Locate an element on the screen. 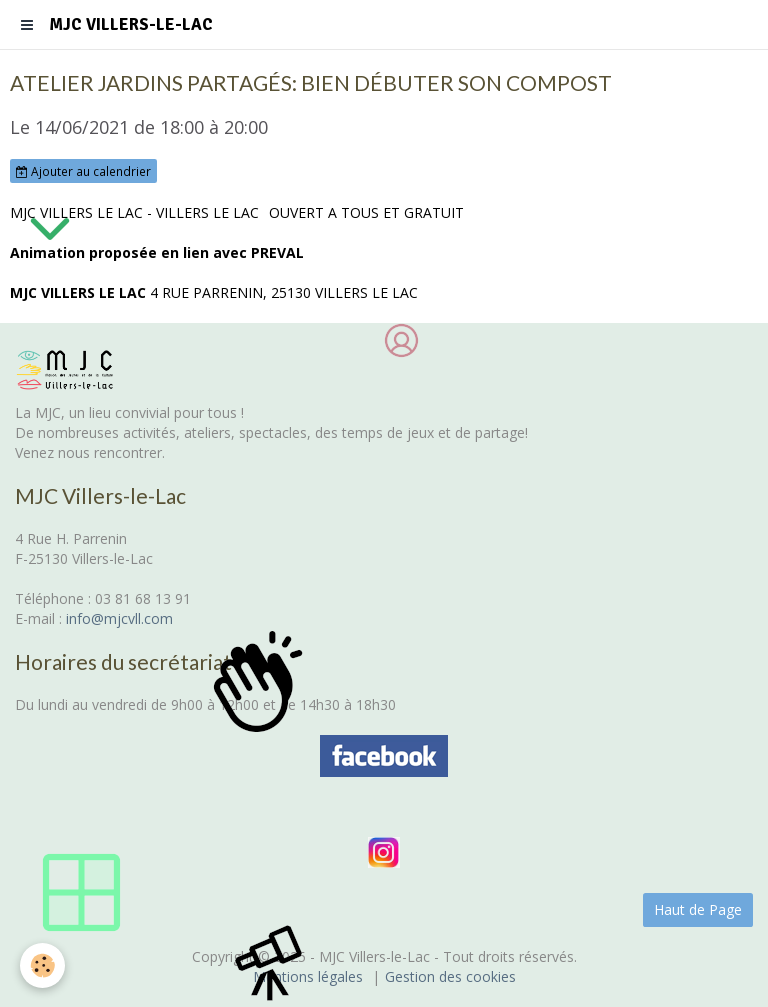 This screenshot has width=768, height=1007. view your profile is located at coordinates (401, 340).